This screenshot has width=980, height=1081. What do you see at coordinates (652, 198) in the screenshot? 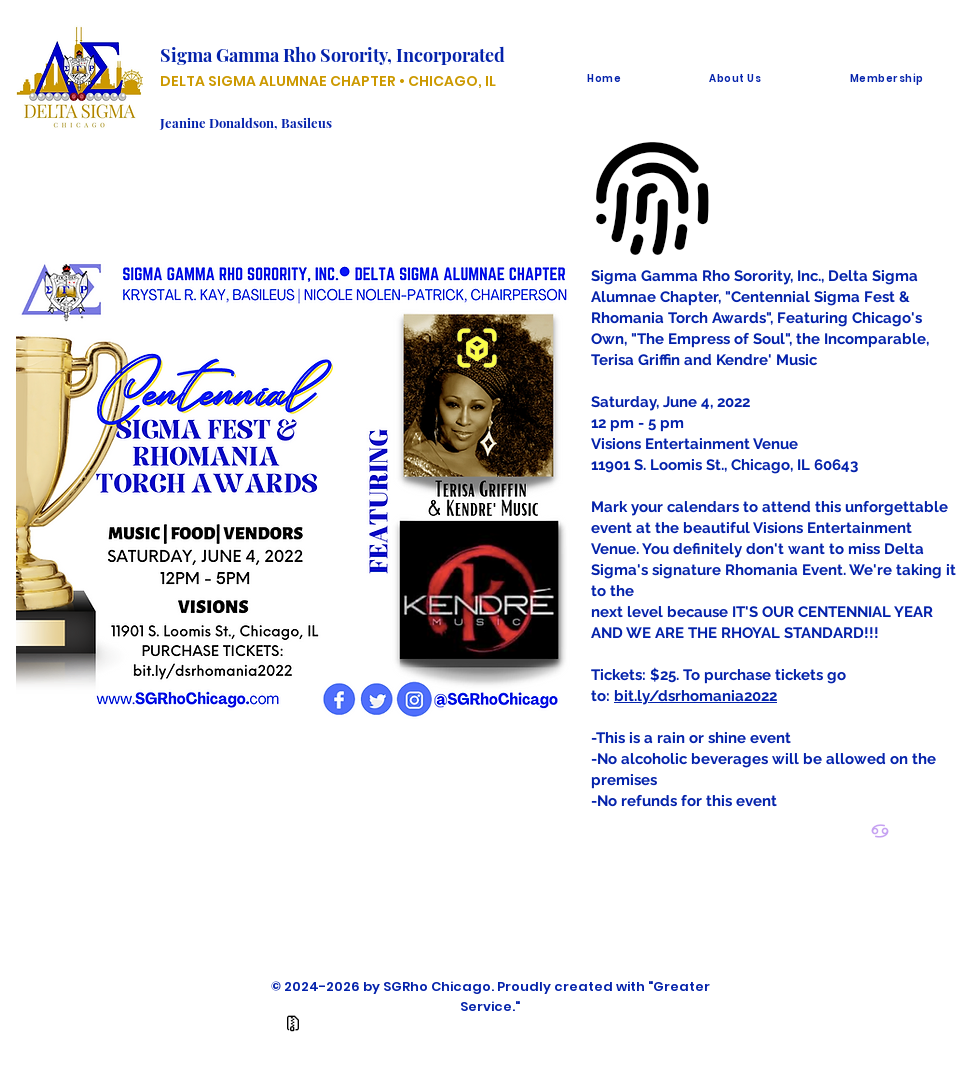
I see `enable fingerprint authentication` at bounding box center [652, 198].